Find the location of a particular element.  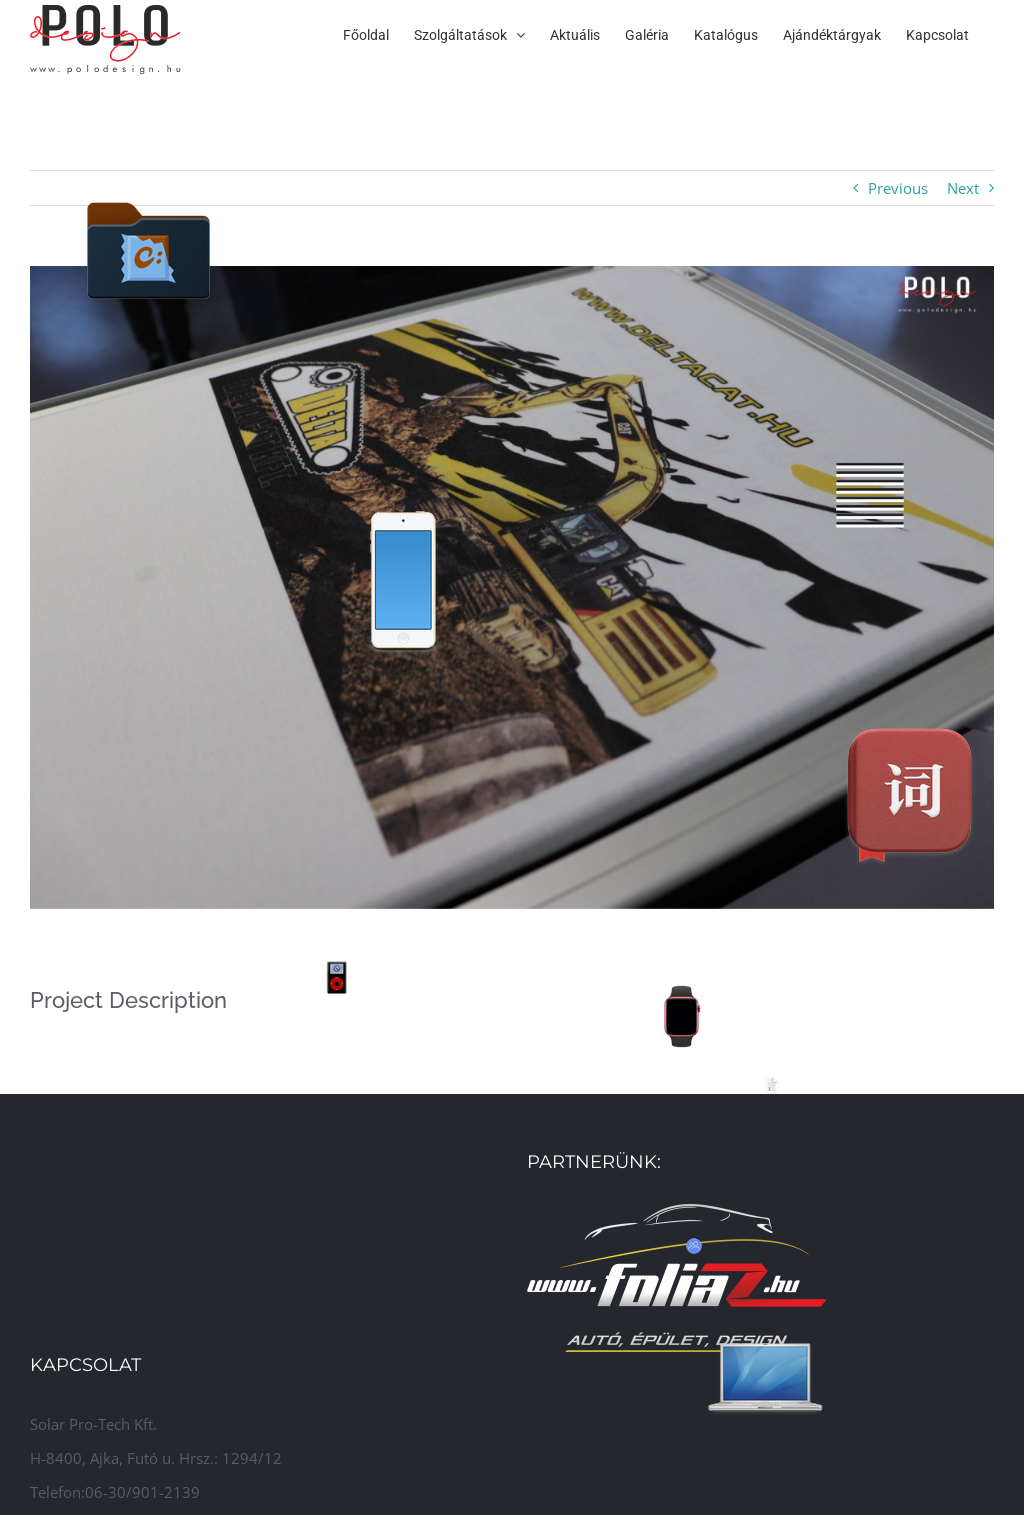

justify text to fill both margins is located at coordinates (870, 495).